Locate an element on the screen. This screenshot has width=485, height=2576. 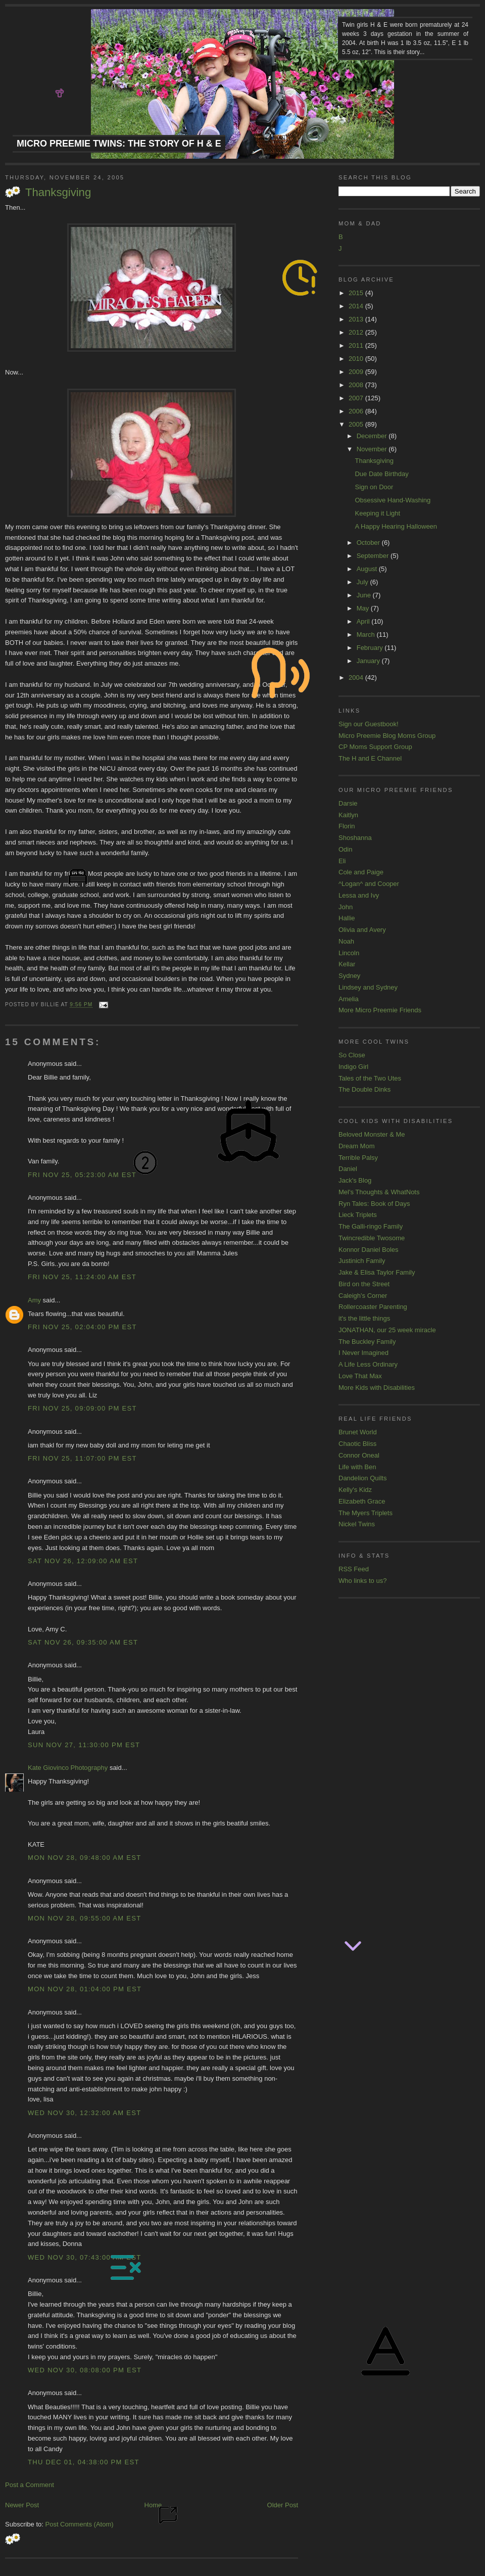
time-sensitive alert or deadline warning is located at coordinates (300, 277).